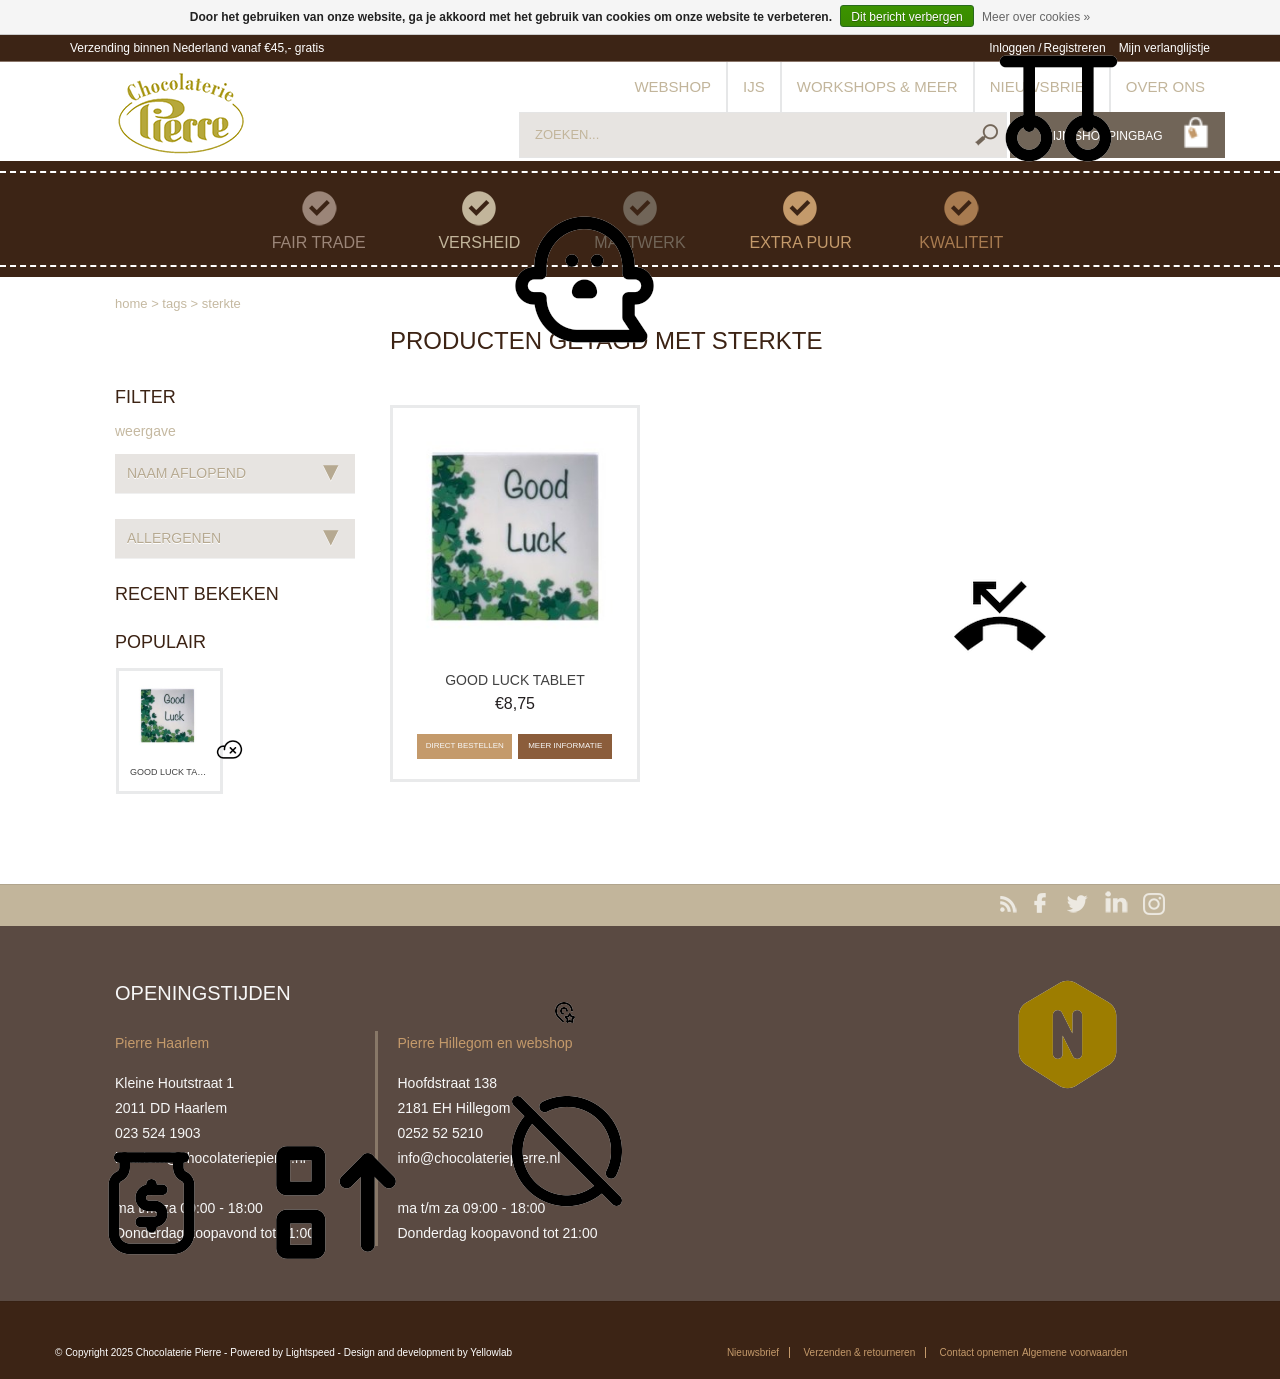  I want to click on sort items in ascending order, so click(332, 1202).